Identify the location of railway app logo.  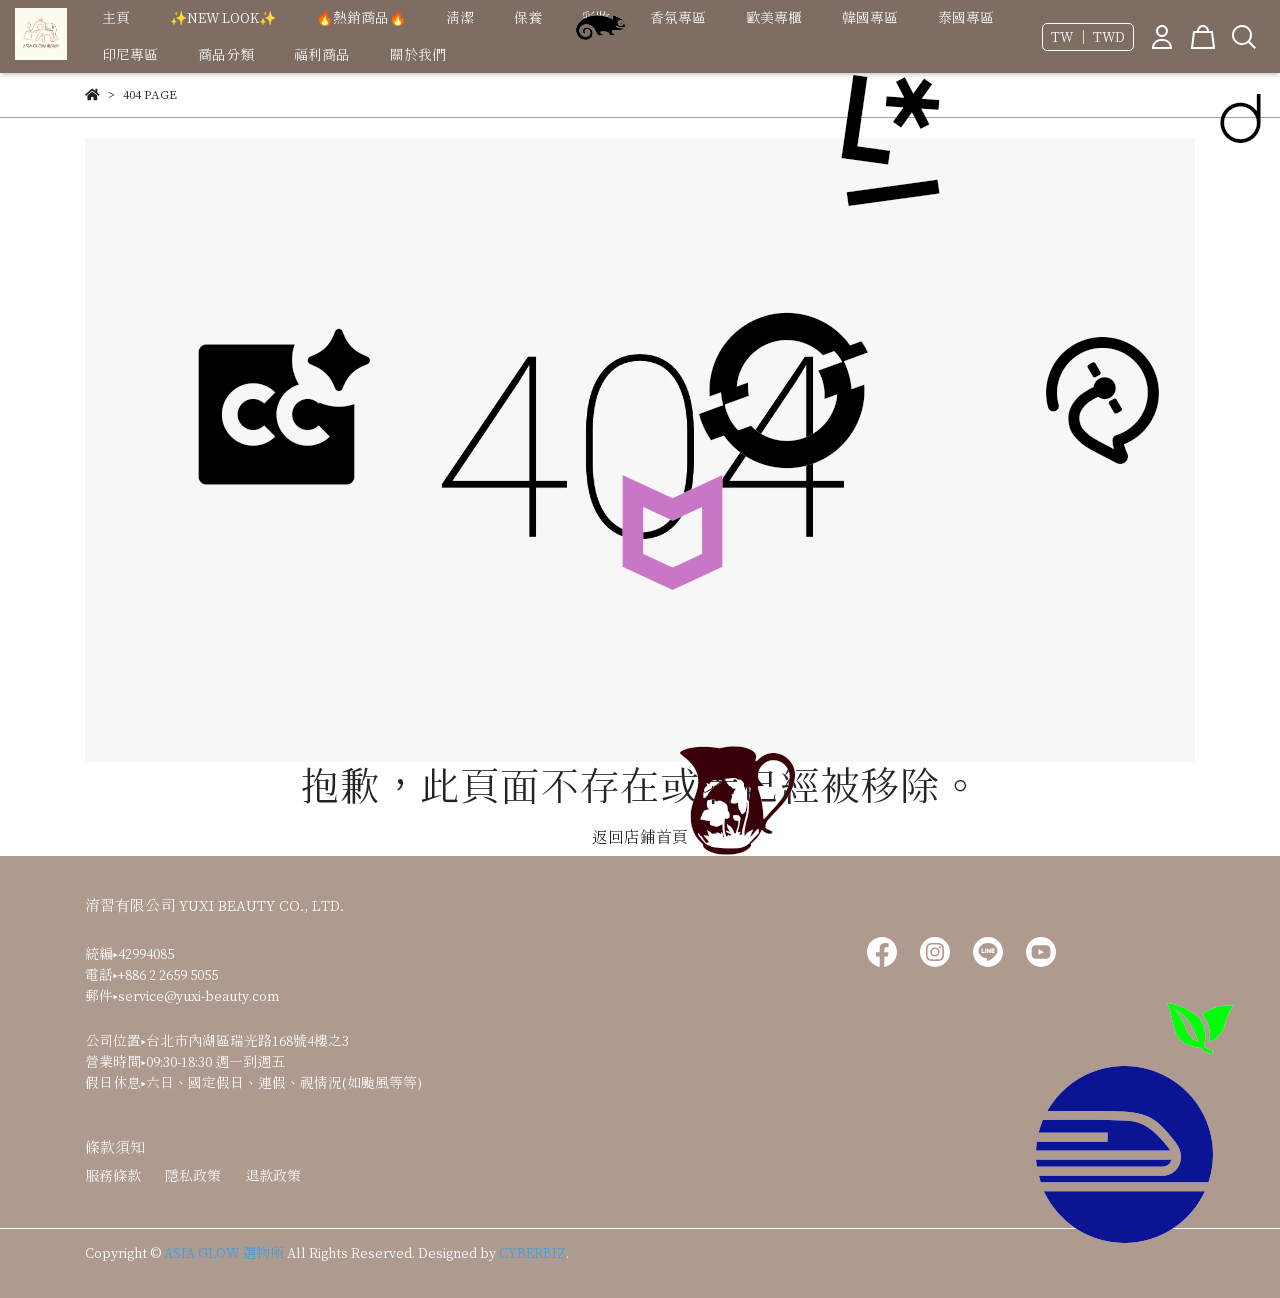
(1124, 1154).